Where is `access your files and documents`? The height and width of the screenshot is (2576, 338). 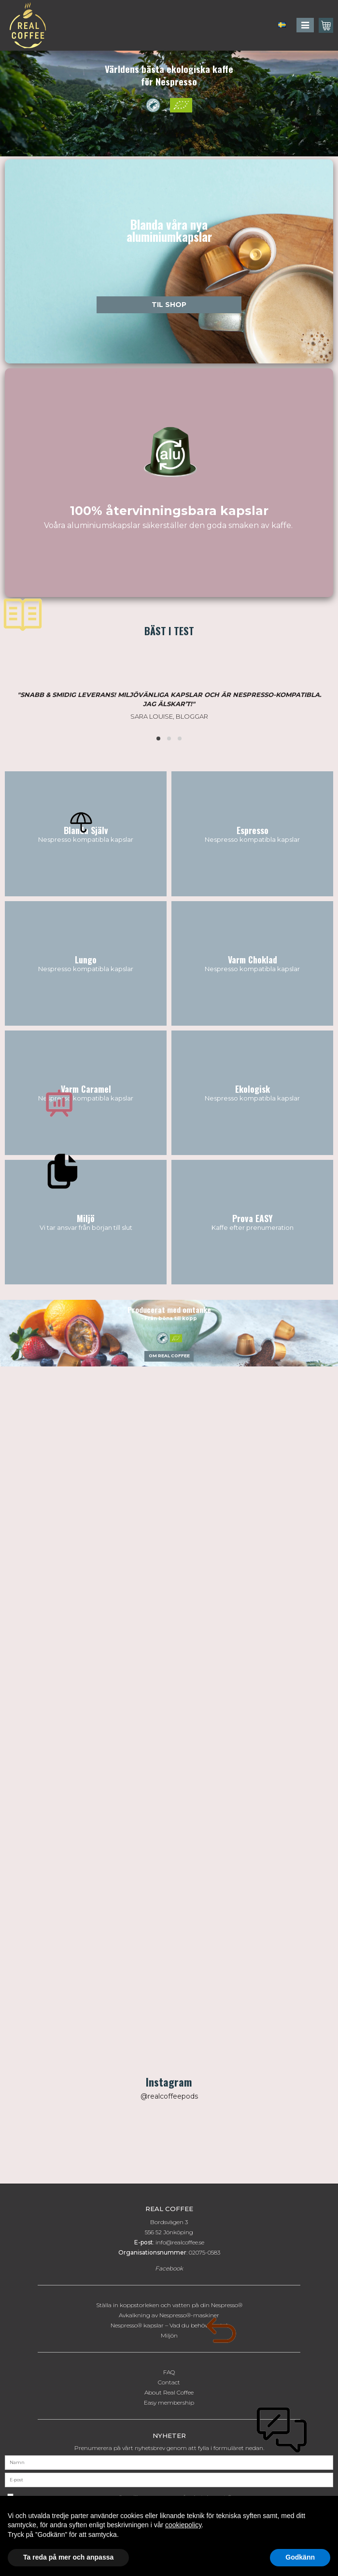 access your files and documents is located at coordinates (61, 1171).